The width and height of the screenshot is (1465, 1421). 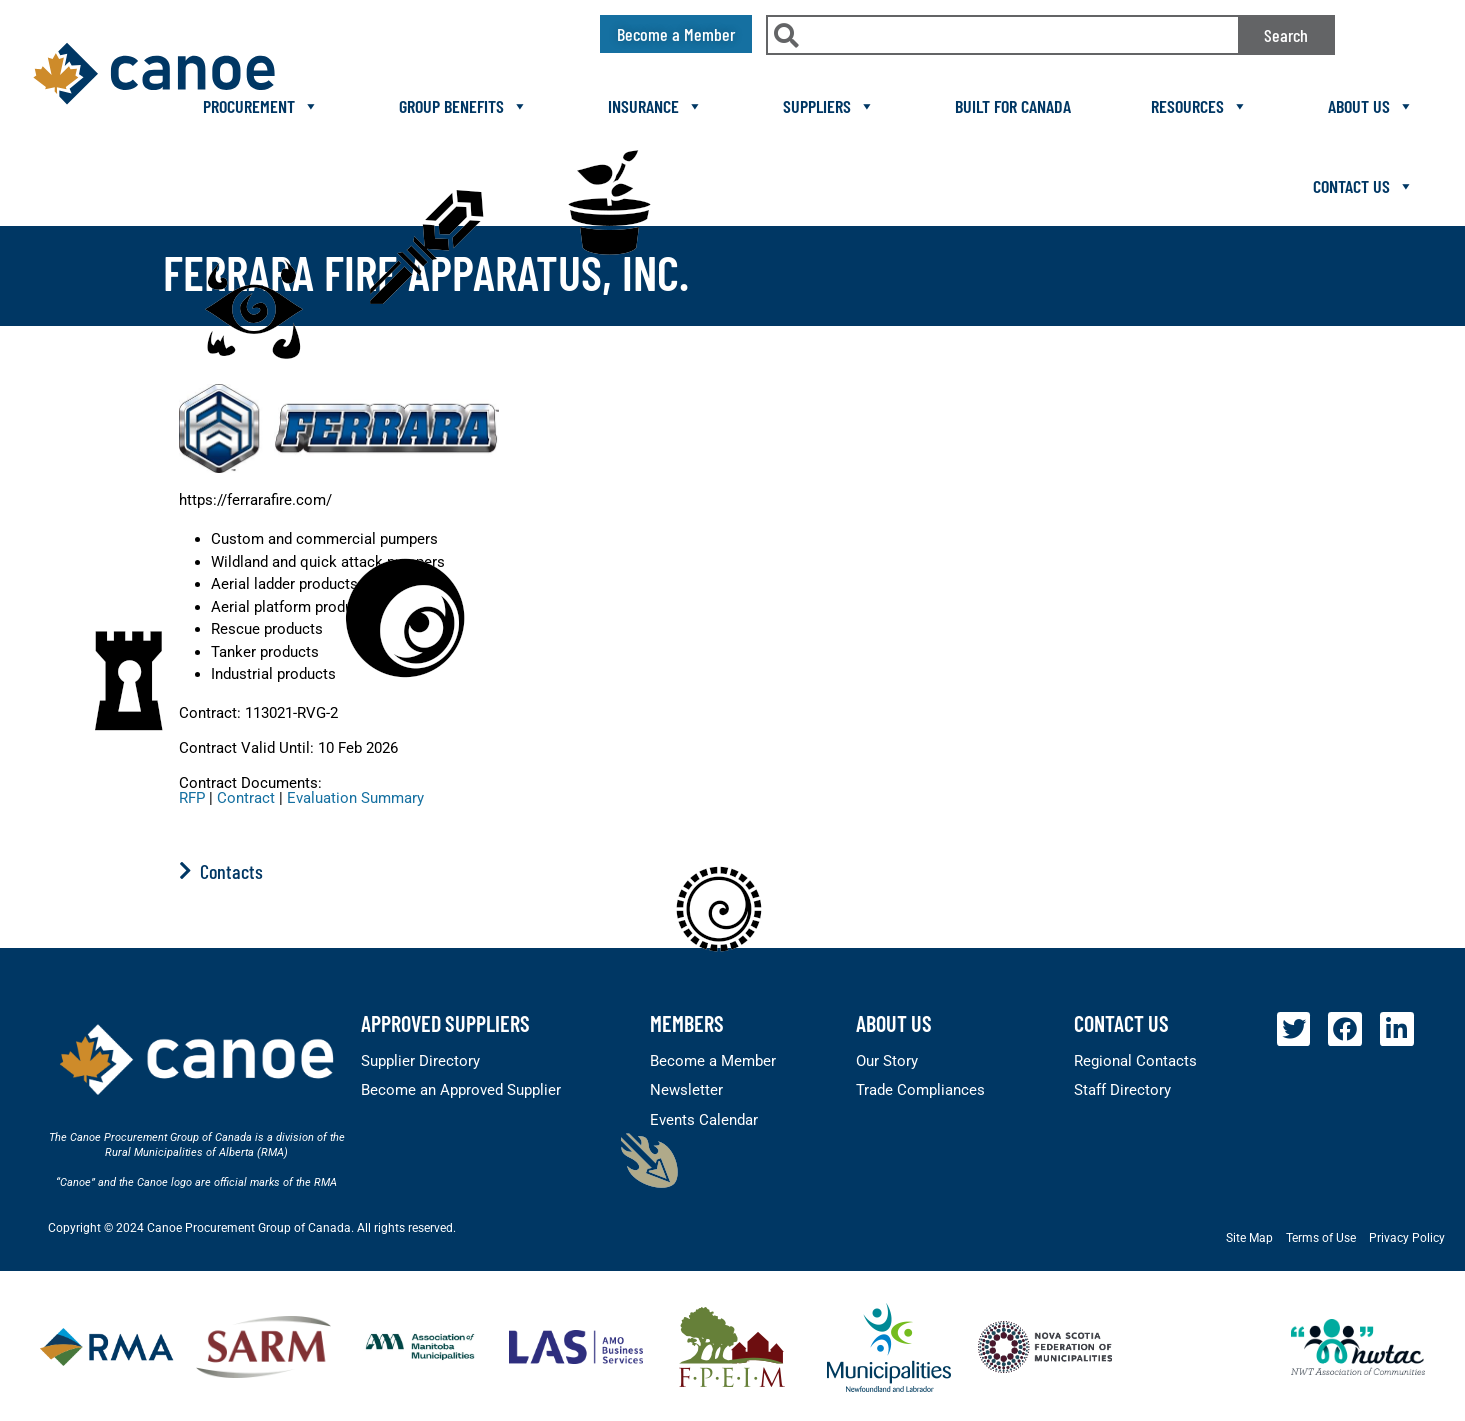 What do you see at coordinates (128, 681) in the screenshot?
I see `access a locked or secured game level` at bounding box center [128, 681].